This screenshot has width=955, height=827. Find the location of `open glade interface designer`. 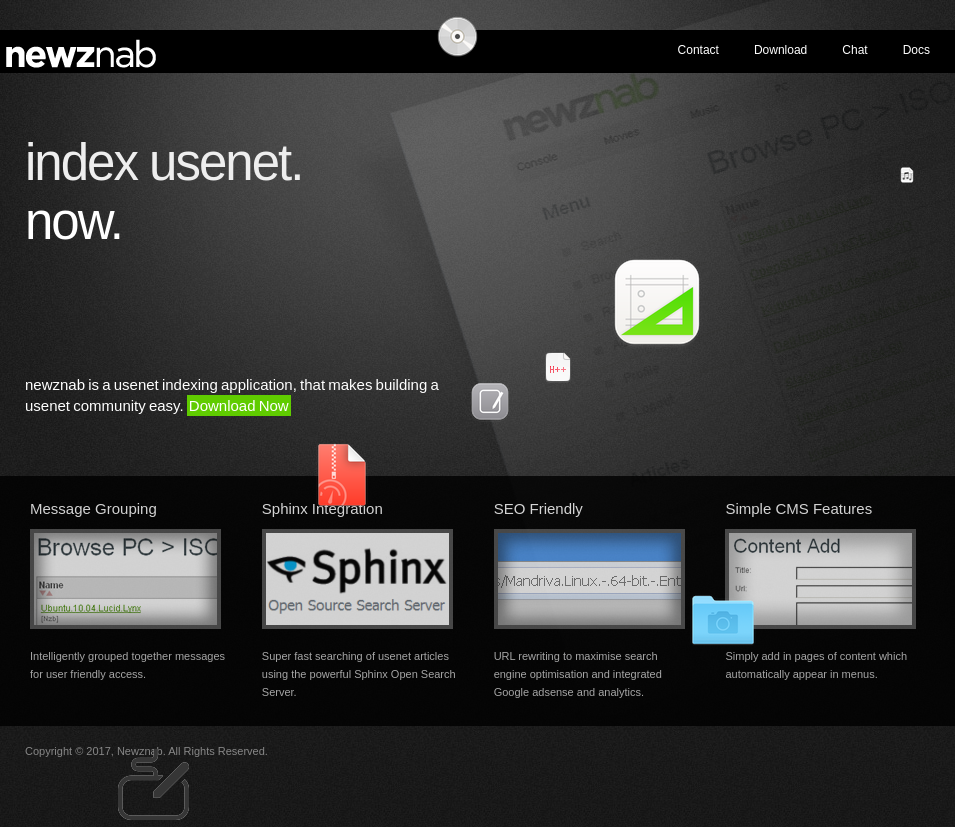

open glade interface designer is located at coordinates (657, 302).